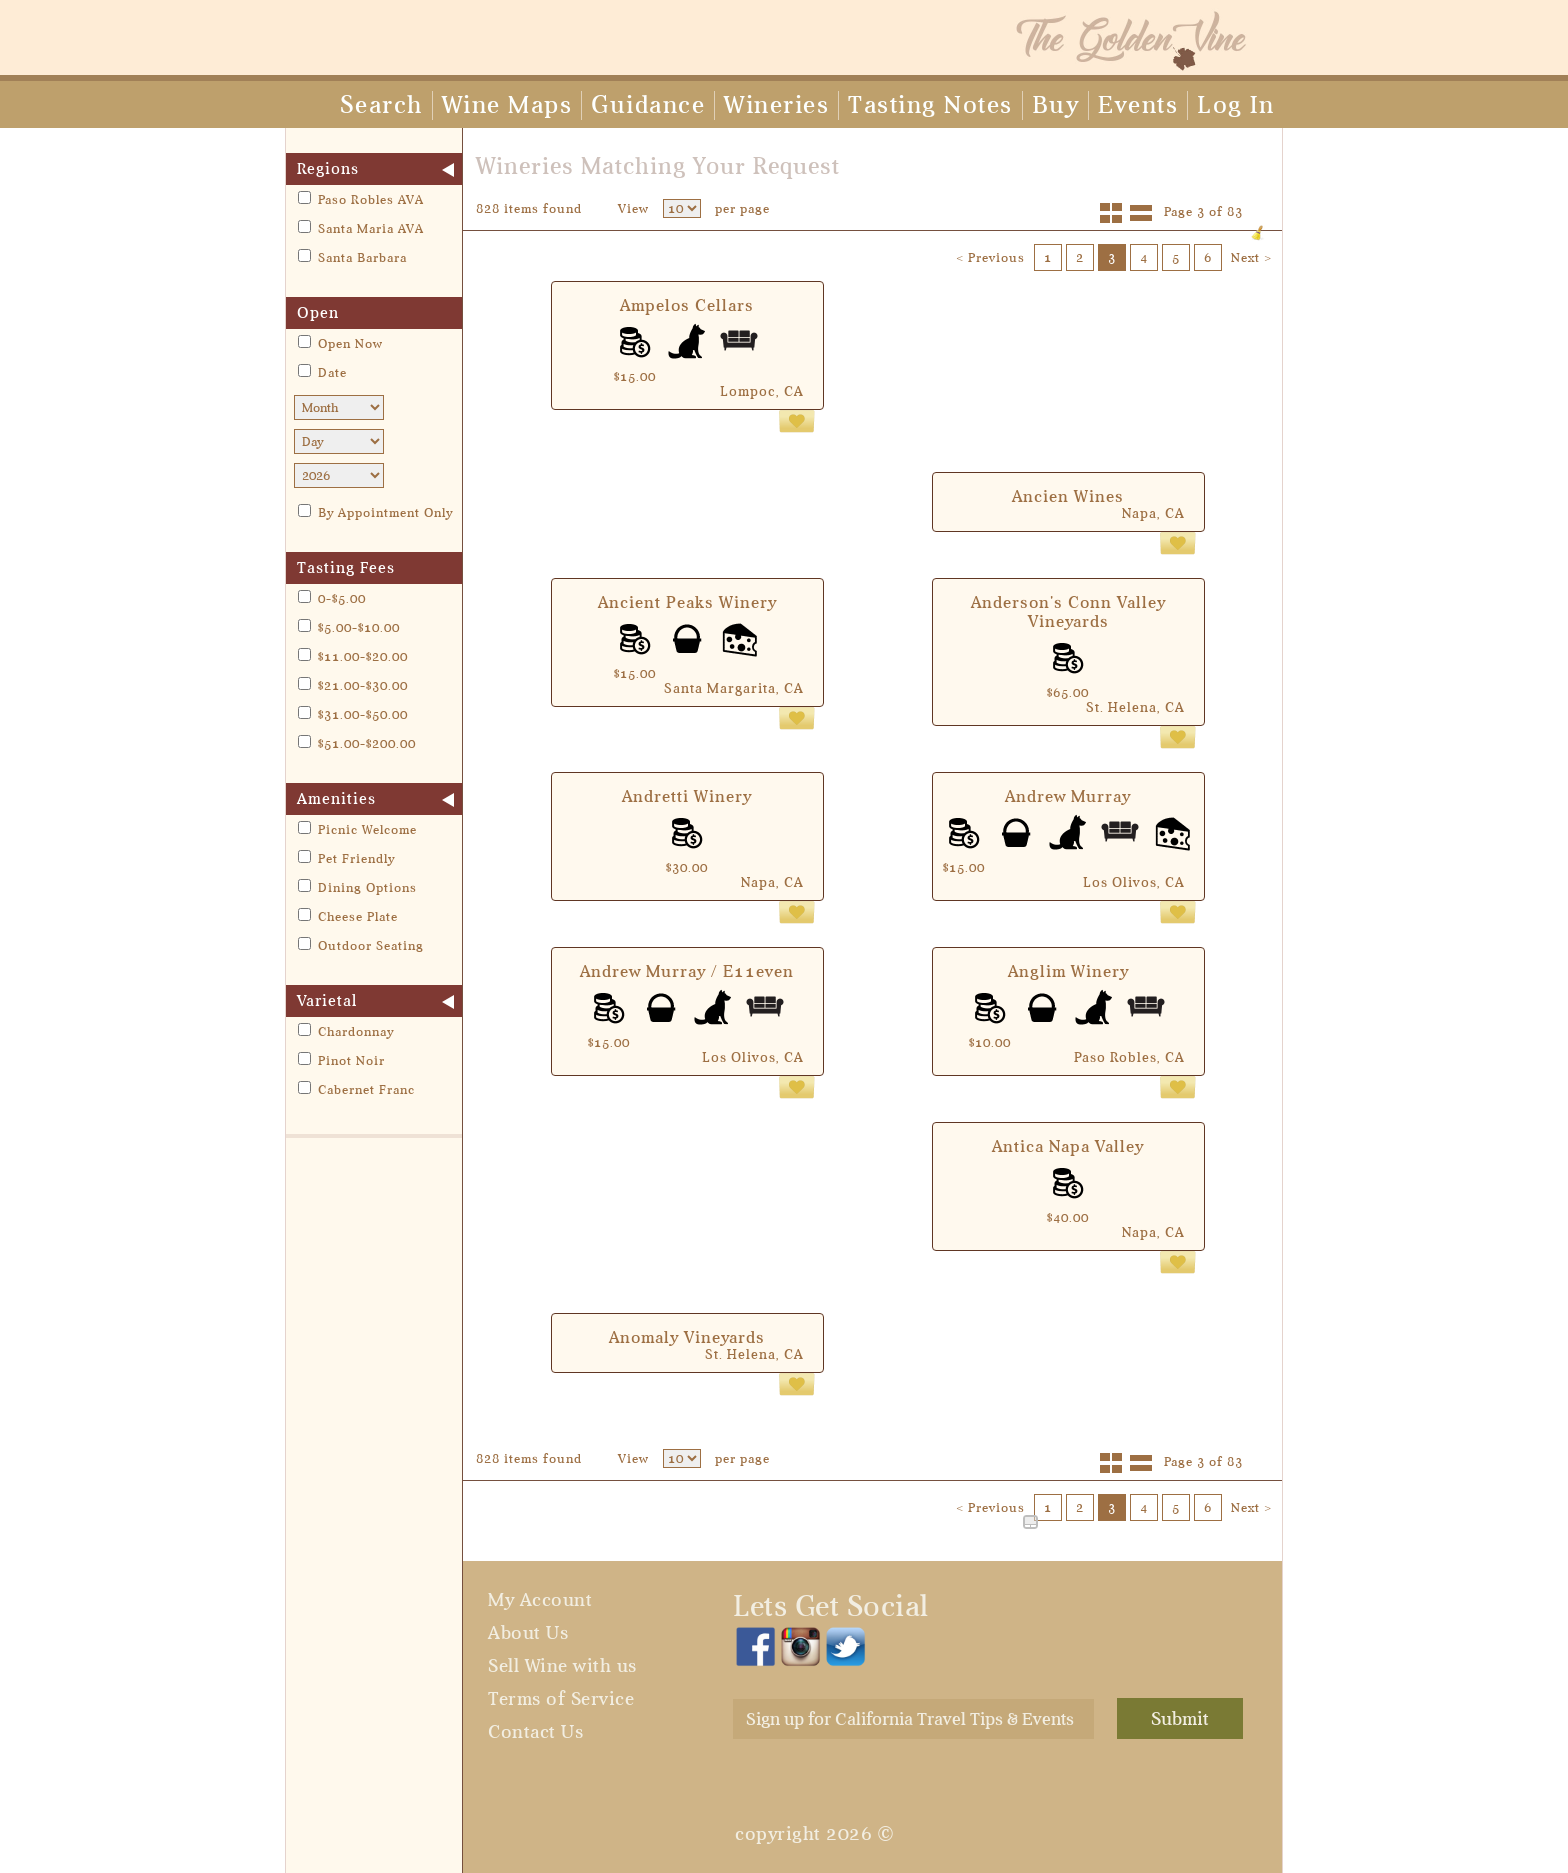 The height and width of the screenshot is (1873, 1568). Describe the element at coordinates (1031, 1522) in the screenshot. I see `touchpad input device settings` at that location.